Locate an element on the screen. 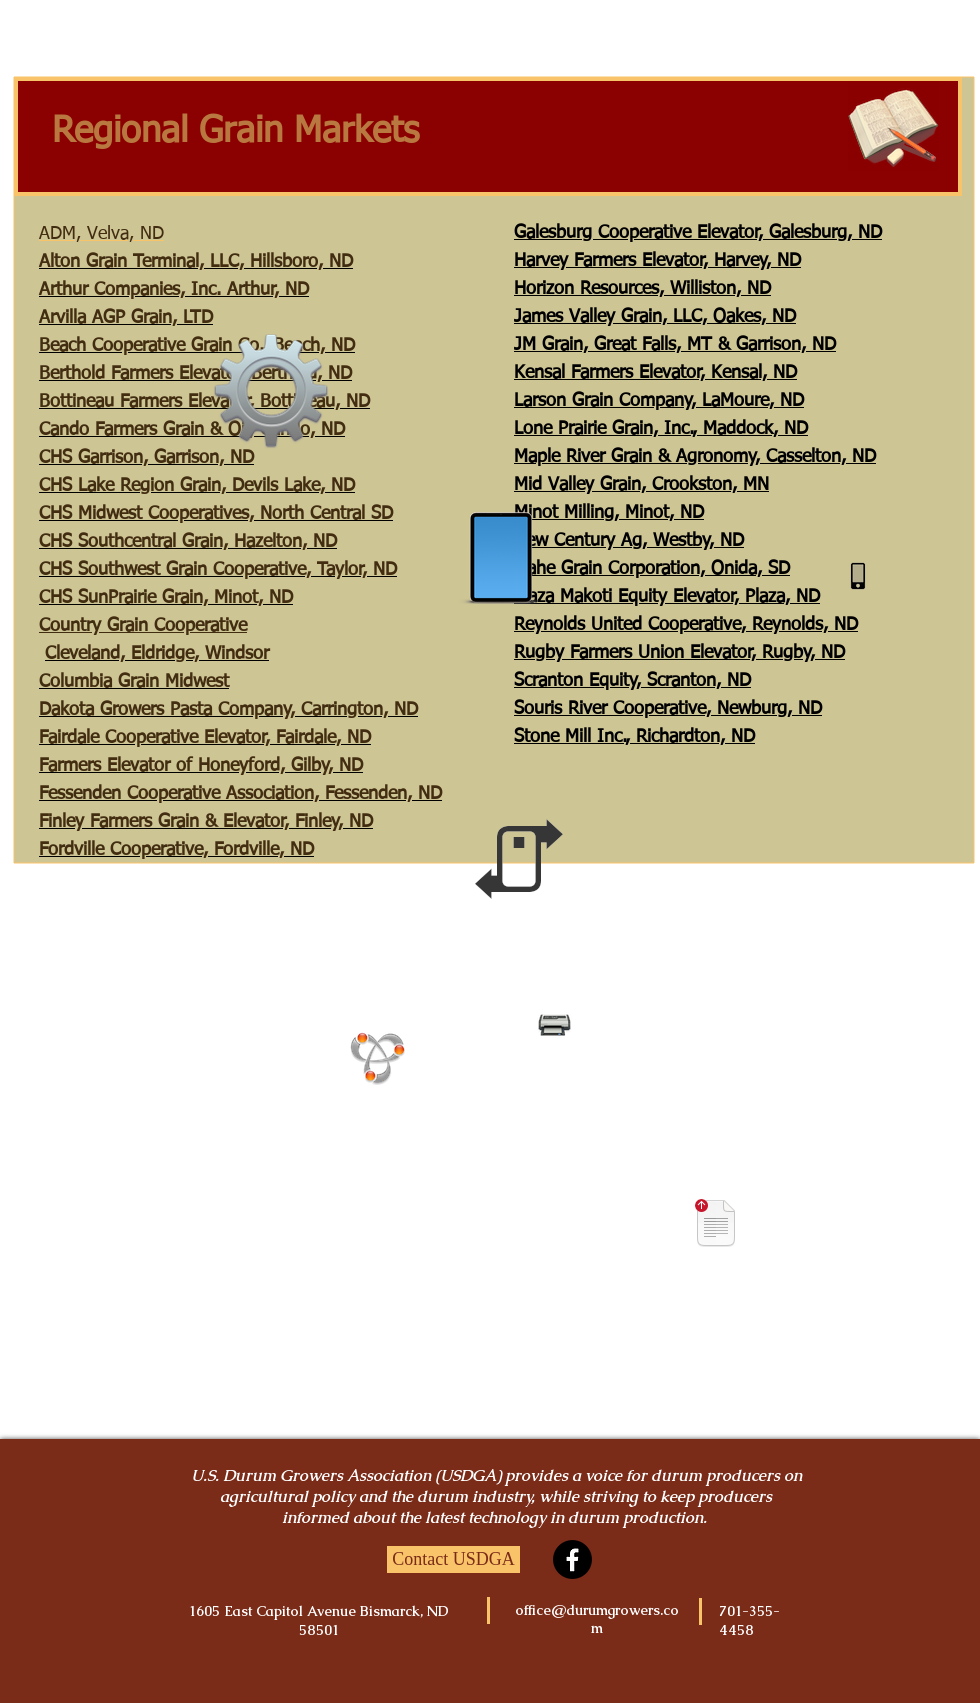  configure network proxy settings is located at coordinates (519, 859).